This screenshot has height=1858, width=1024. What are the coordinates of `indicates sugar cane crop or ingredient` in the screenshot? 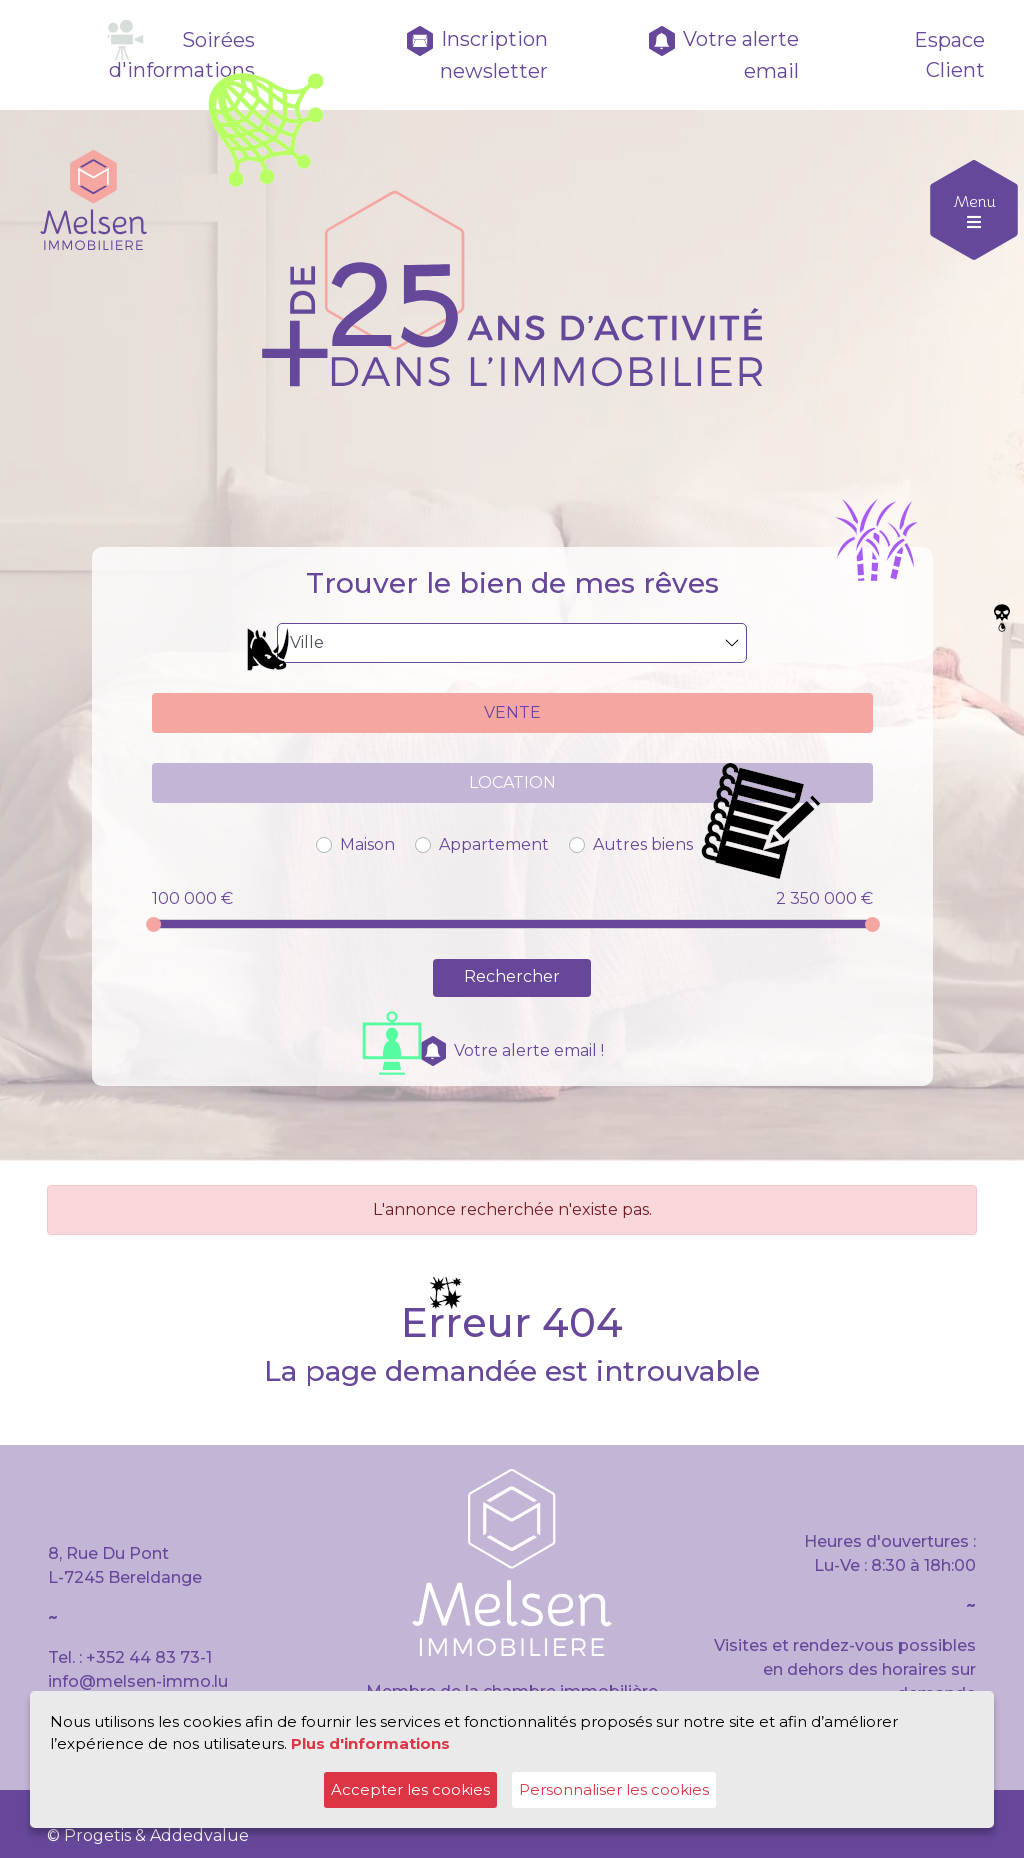 It's located at (876, 539).